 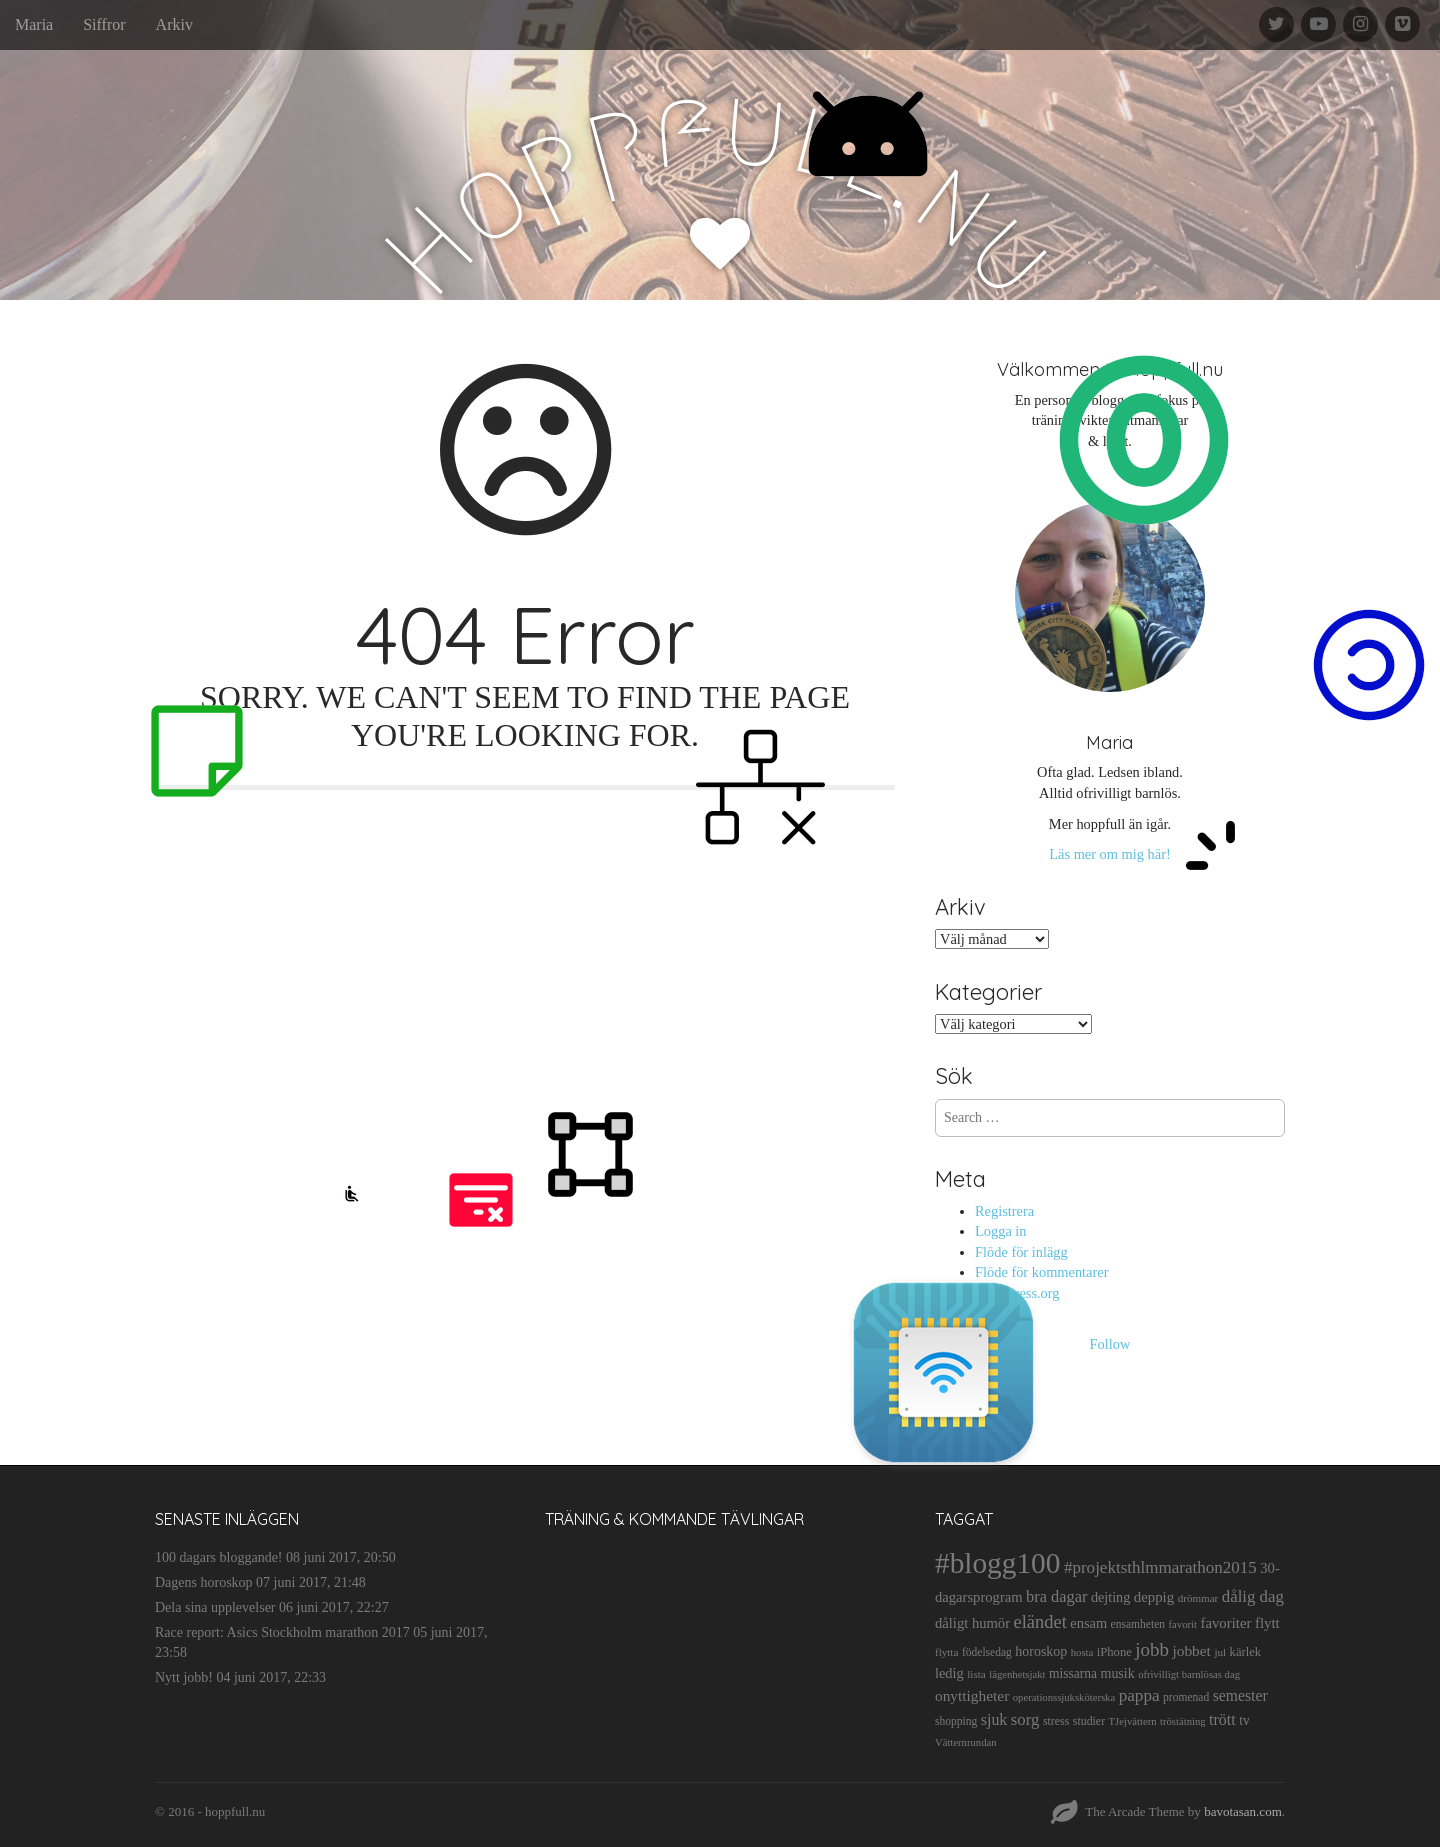 What do you see at coordinates (1230, 865) in the screenshot?
I see `loading content in progress` at bounding box center [1230, 865].